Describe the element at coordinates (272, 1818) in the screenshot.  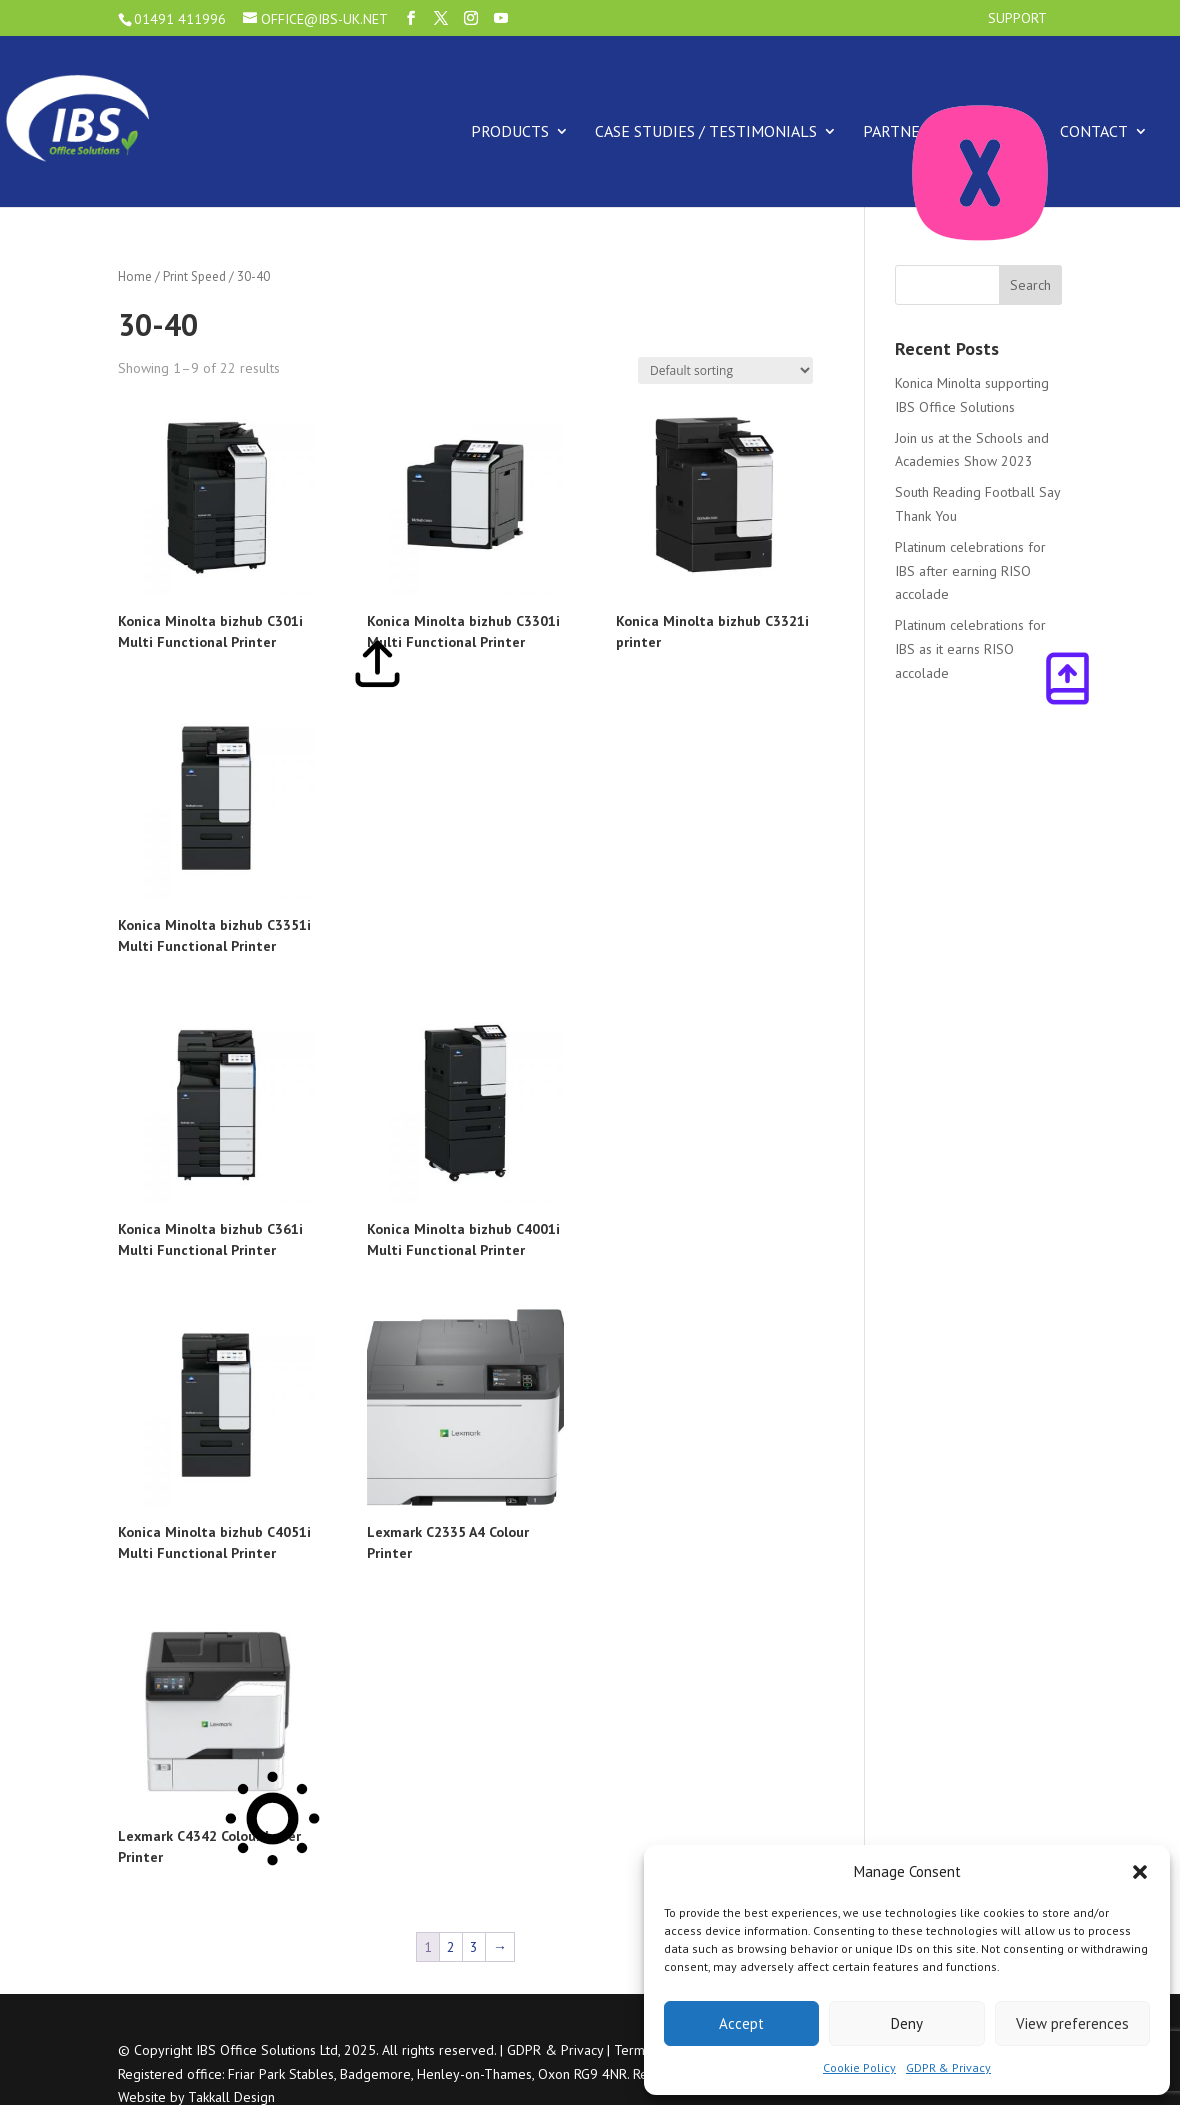
I see `reduce screen brightness` at that location.